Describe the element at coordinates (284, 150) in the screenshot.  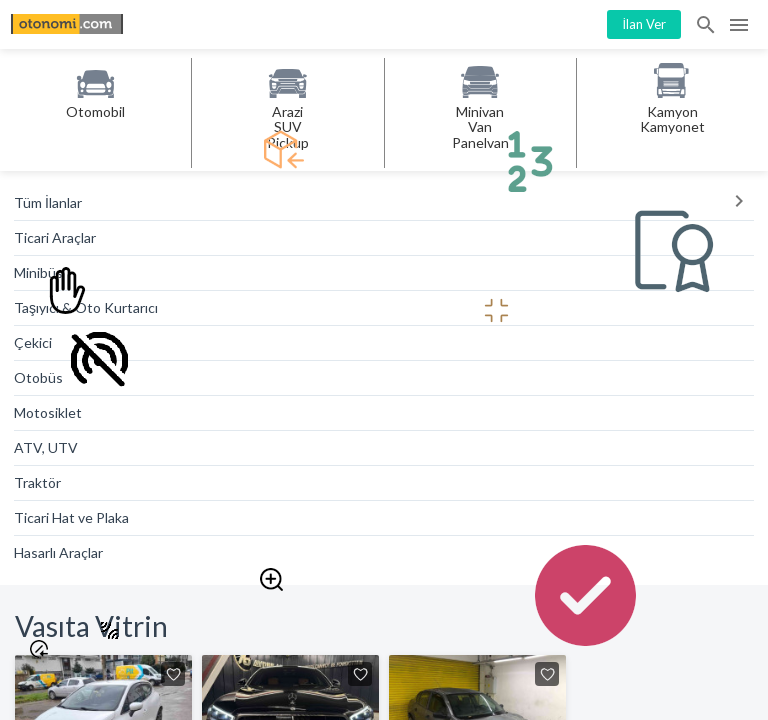
I see `view package dependencies` at that location.